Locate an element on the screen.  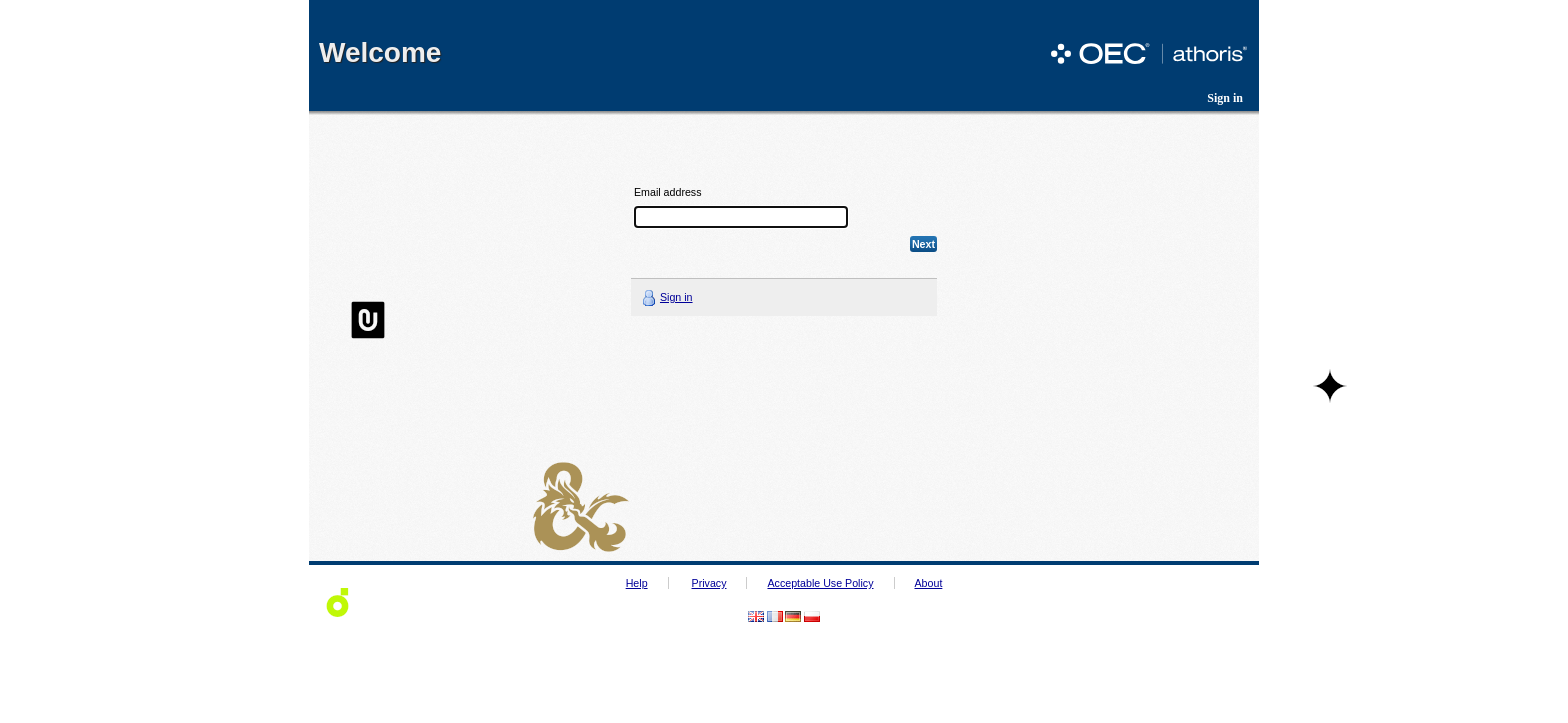
attach a file to your message is located at coordinates (368, 320).